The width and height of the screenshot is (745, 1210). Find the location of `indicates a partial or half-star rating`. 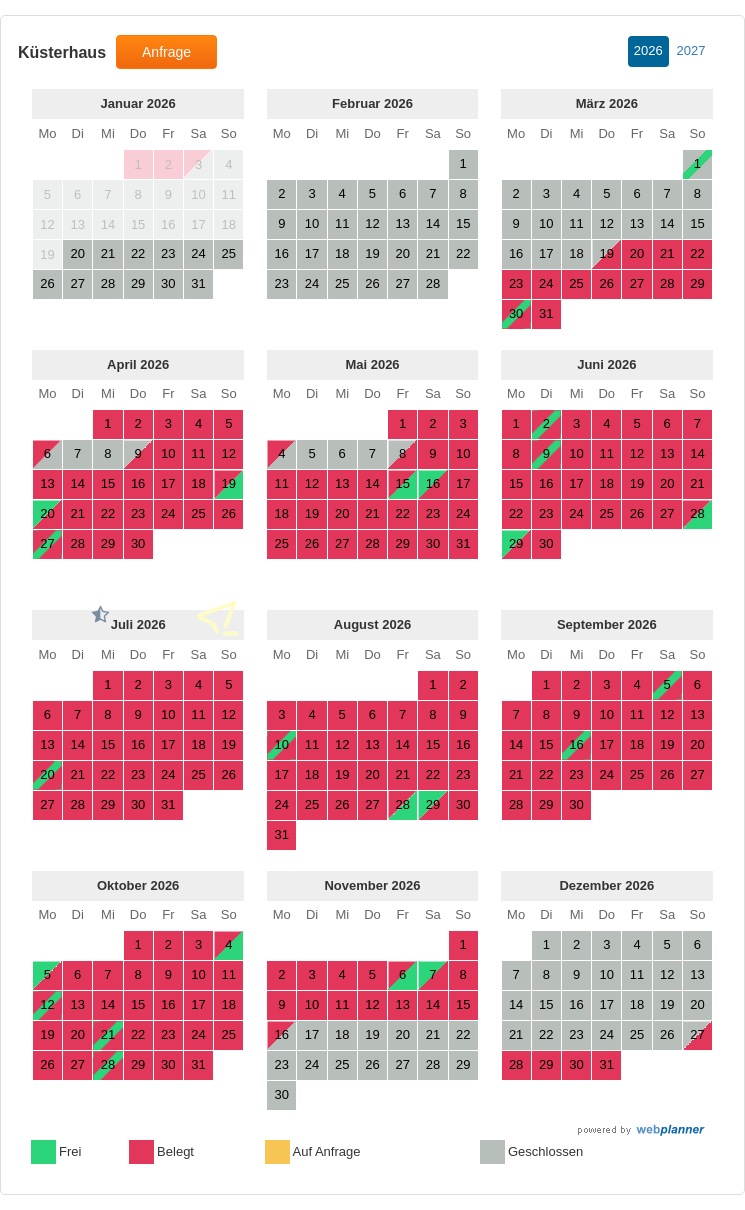

indicates a partial or half-star rating is located at coordinates (100, 614).